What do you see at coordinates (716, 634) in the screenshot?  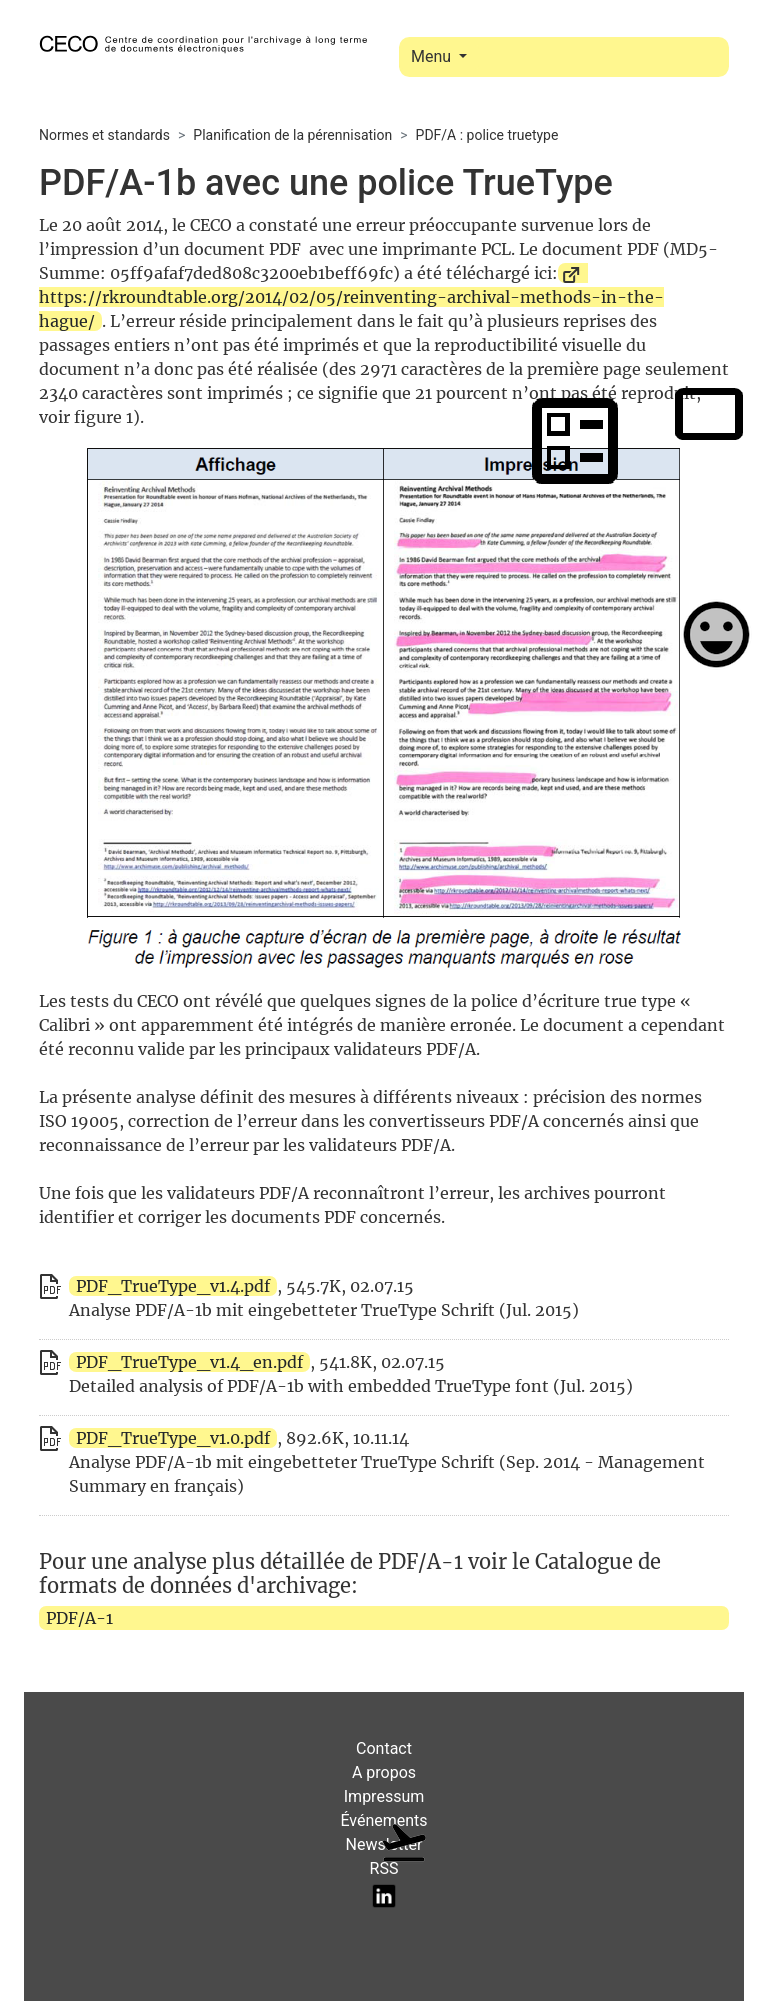 I see `add an emoji or reaction` at bounding box center [716, 634].